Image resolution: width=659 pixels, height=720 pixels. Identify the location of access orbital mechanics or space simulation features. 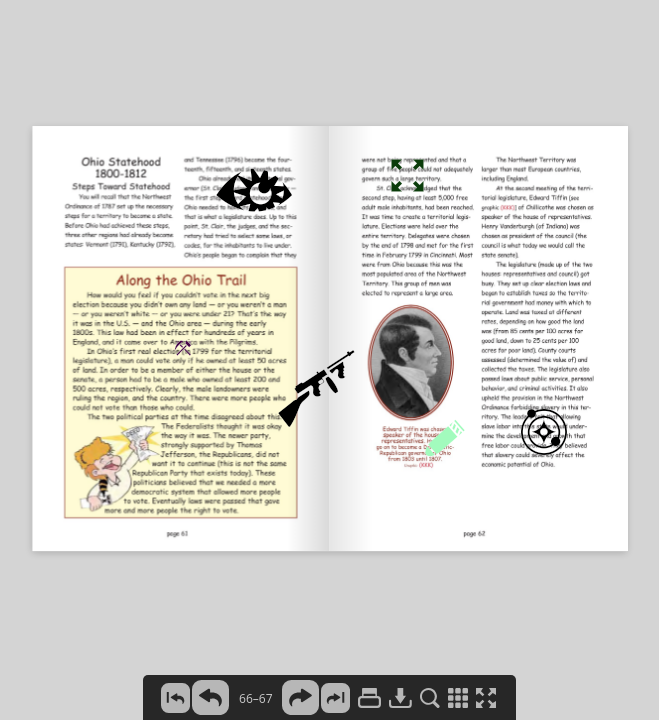
(544, 432).